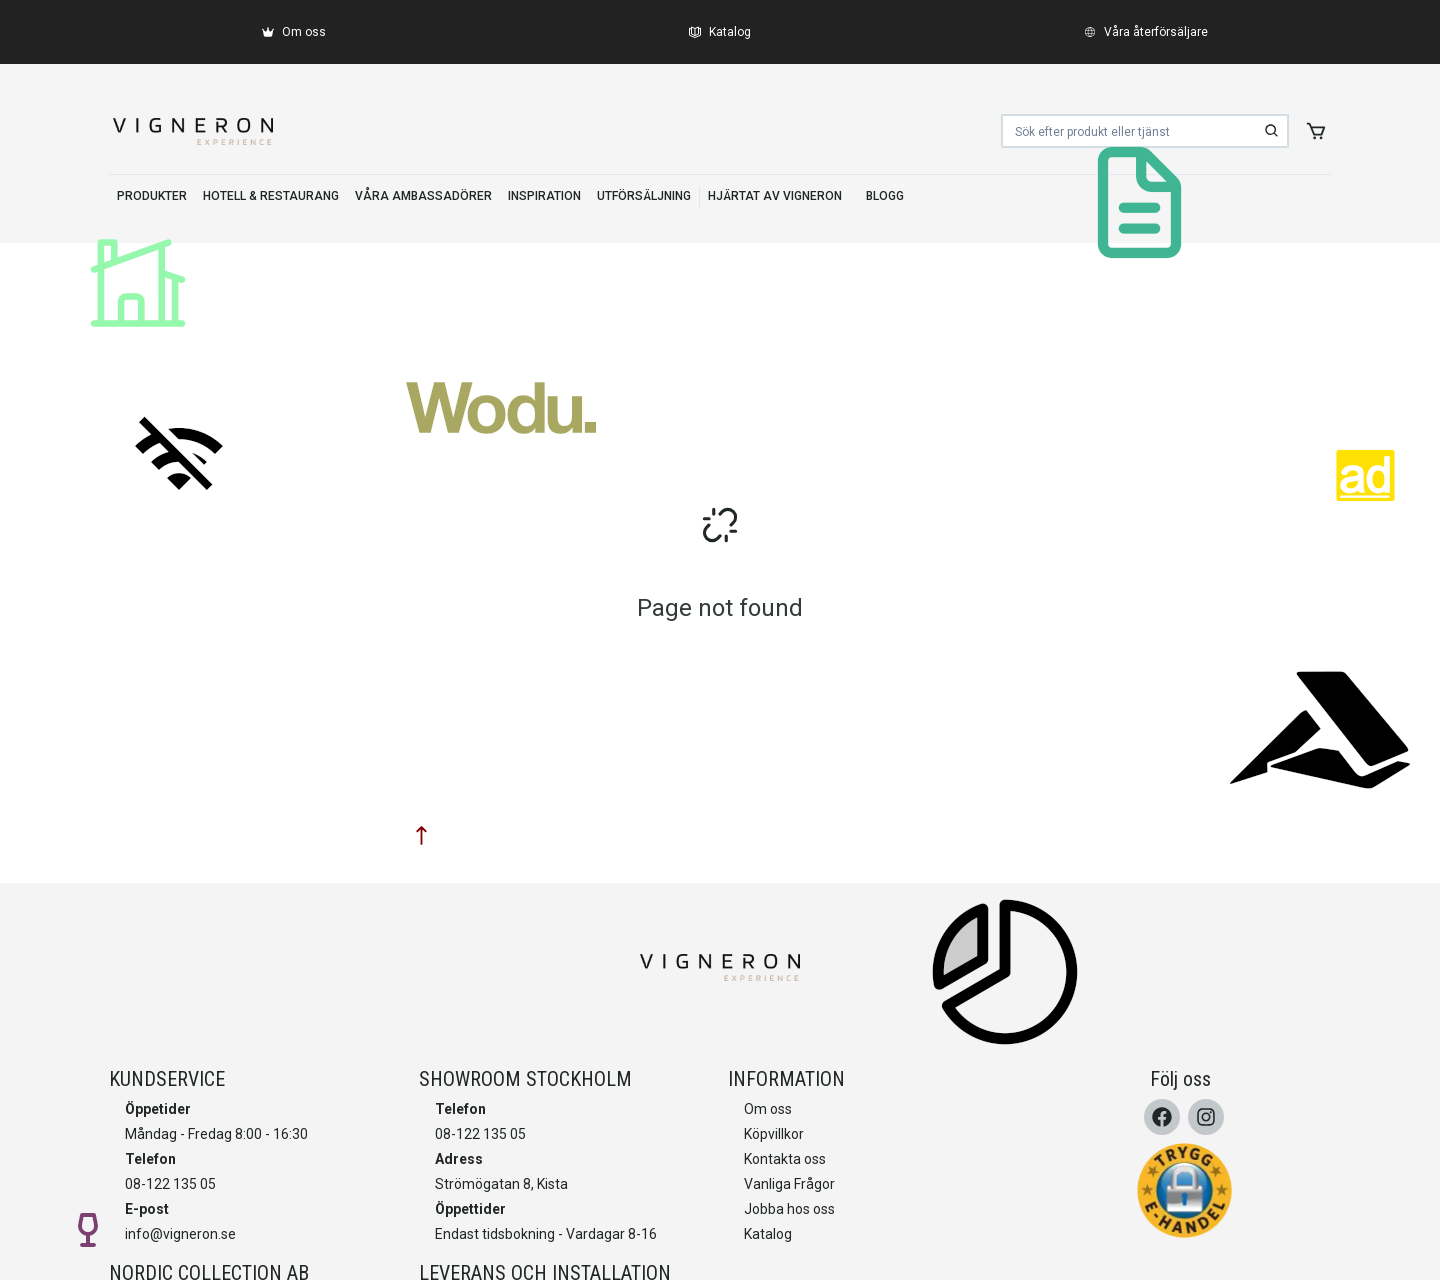 This screenshot has width=1440, height=1280. I want to click on navigate to home screen, so click(138, 283).